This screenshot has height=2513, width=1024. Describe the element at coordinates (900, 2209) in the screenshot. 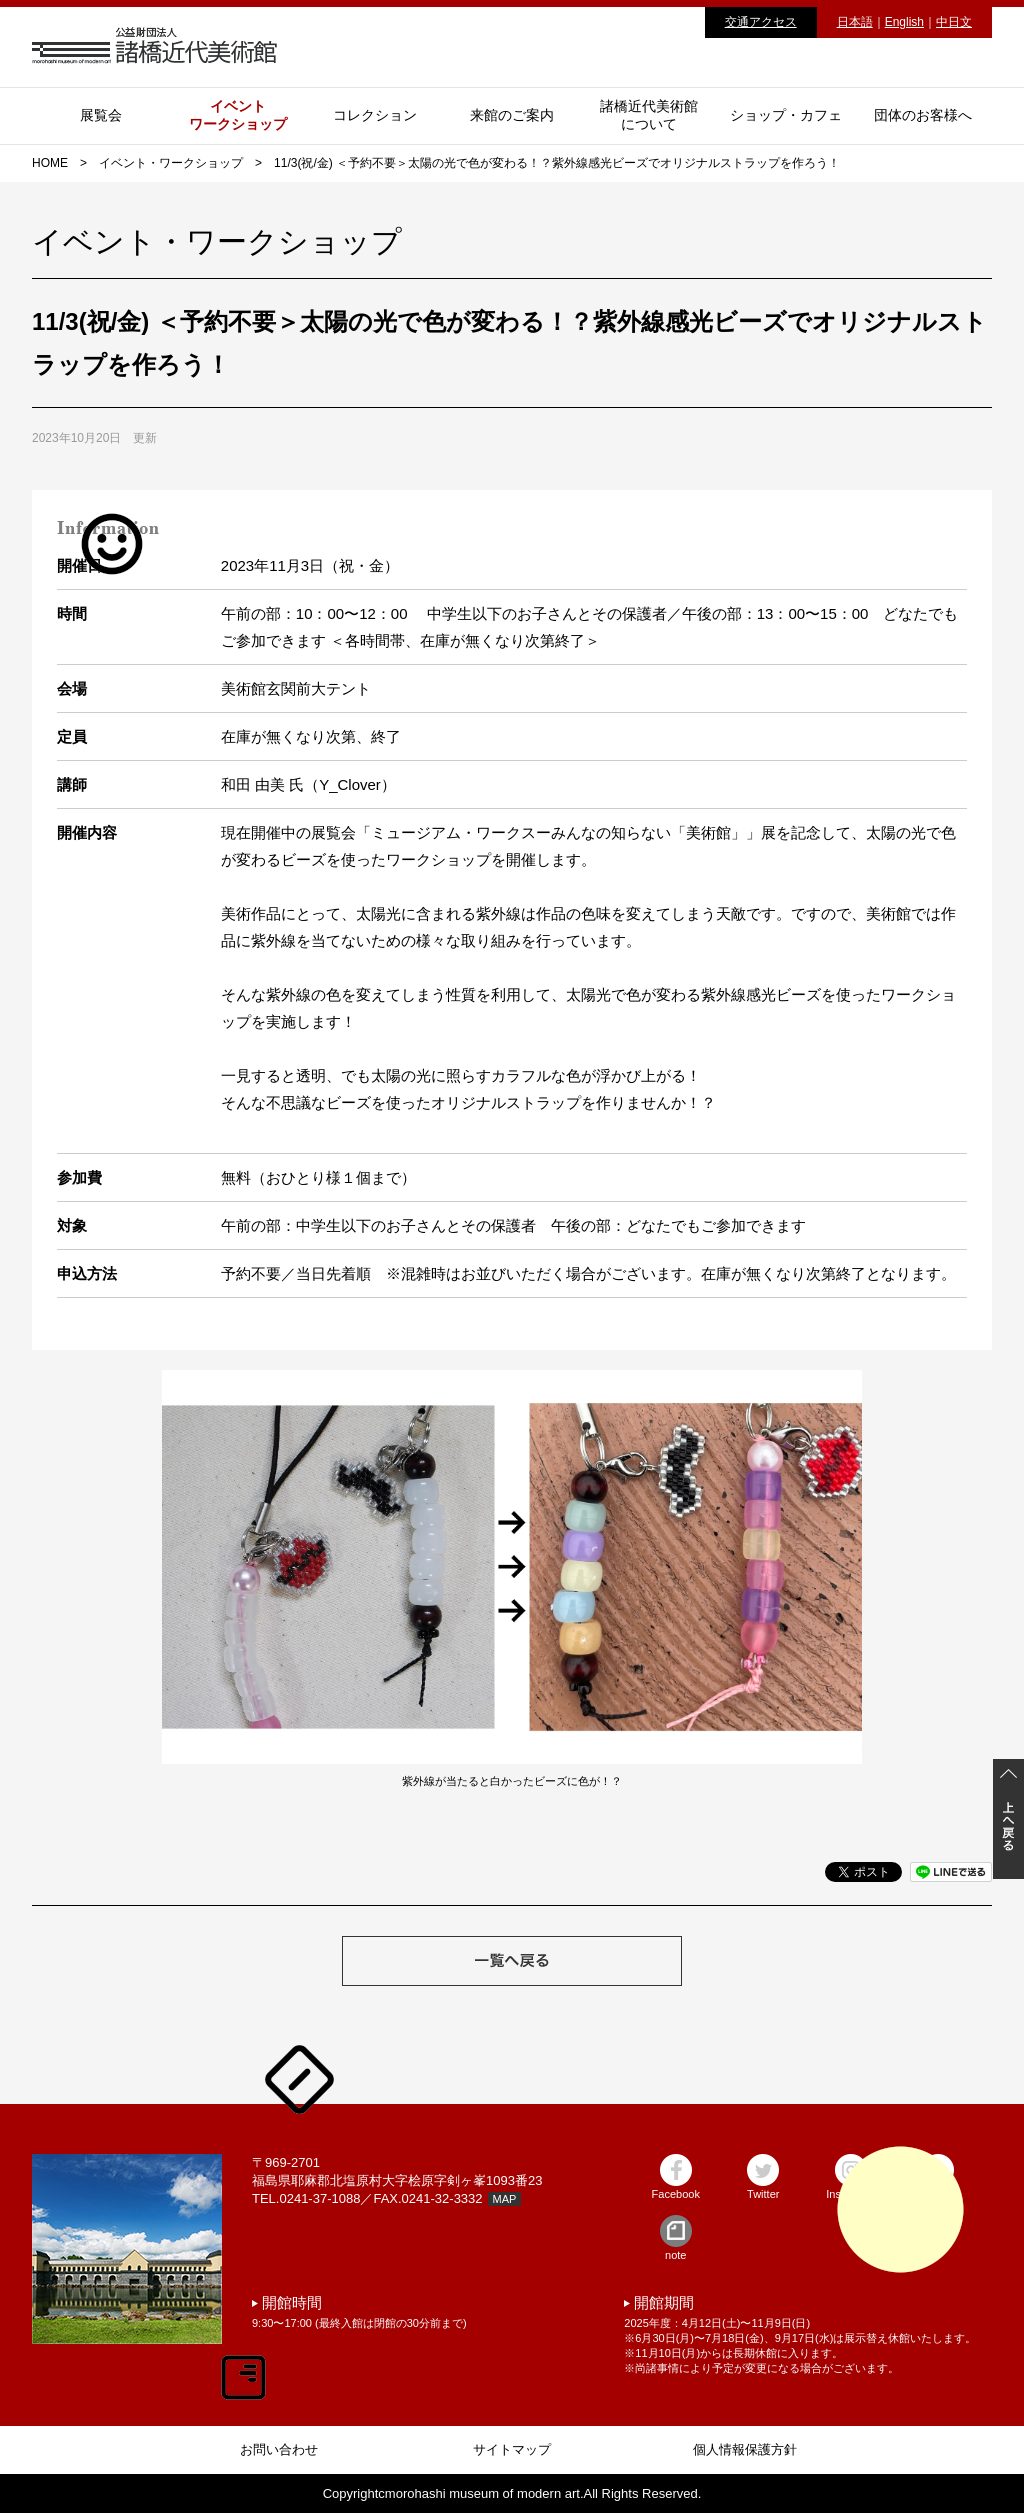

I see `unselected radio button or toggle option` at that location.